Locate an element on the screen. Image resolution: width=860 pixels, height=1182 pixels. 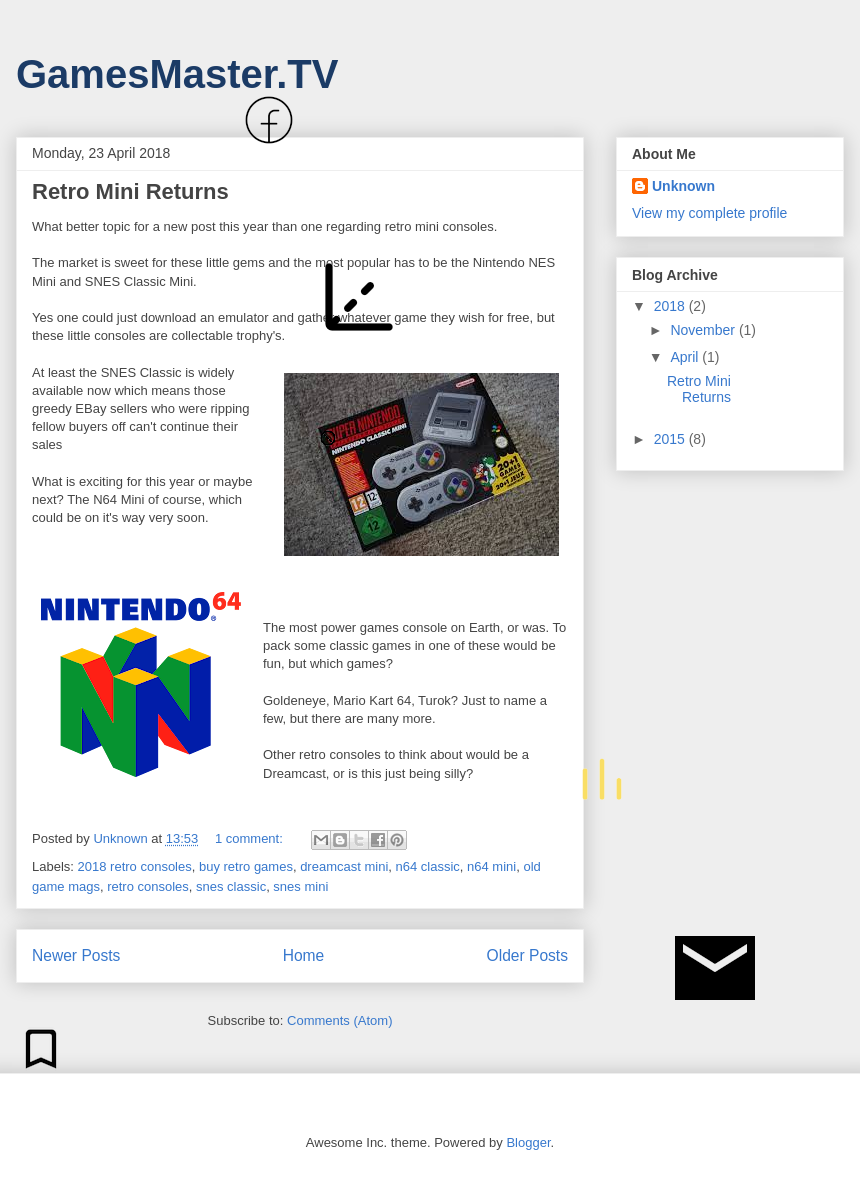
toggle 3D view mode is located at coordinates (359, 297).